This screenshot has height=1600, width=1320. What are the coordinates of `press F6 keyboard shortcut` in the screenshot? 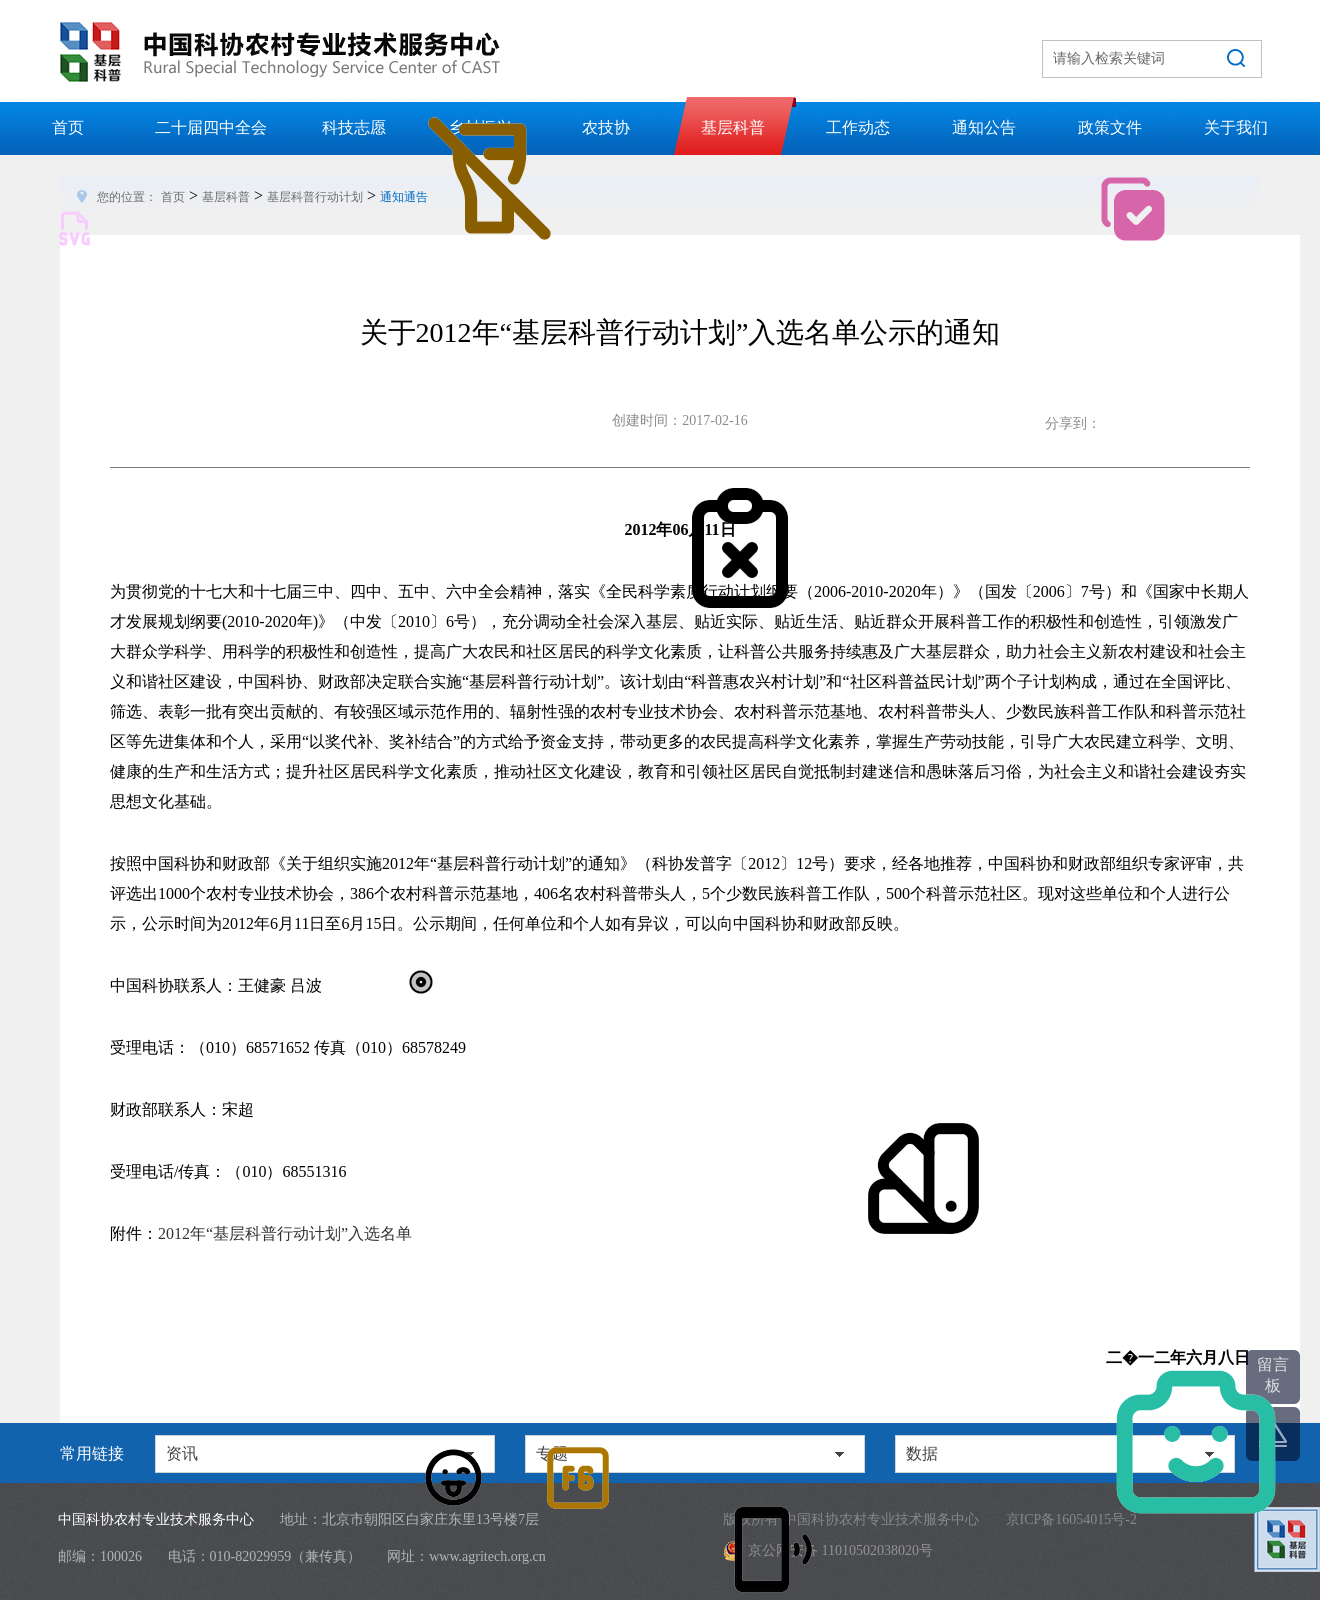 It's located at (578, 1478).